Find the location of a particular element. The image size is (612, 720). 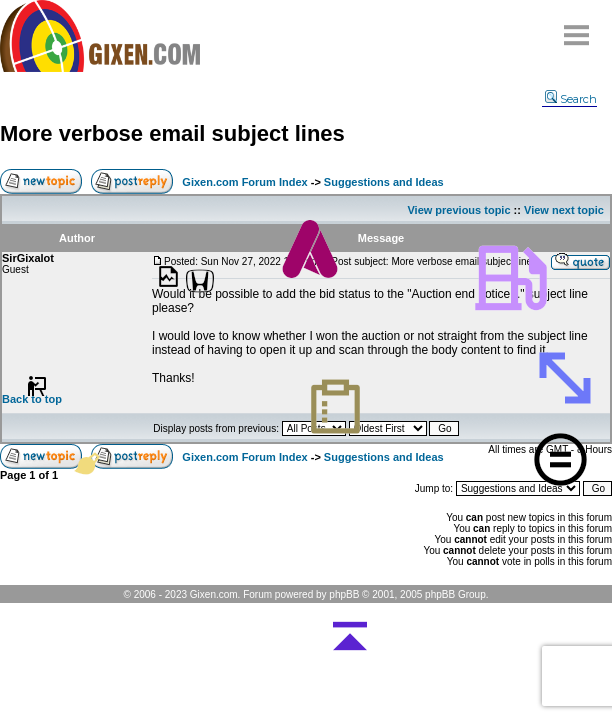

find nearby gas stations is located at coordinates (511, 278).